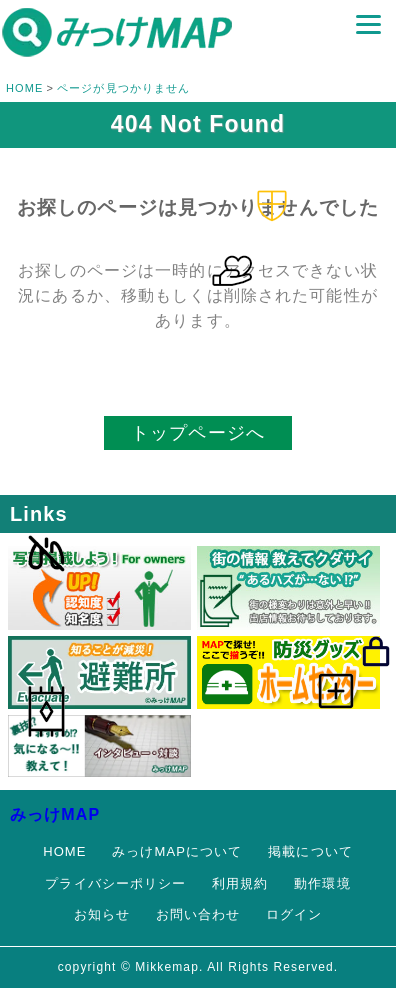 This screenshot has width=396, height=988. Describe the element at coordinates (233, 271) in the screenshot. I see `donate or make a charitable contribution` at that location.